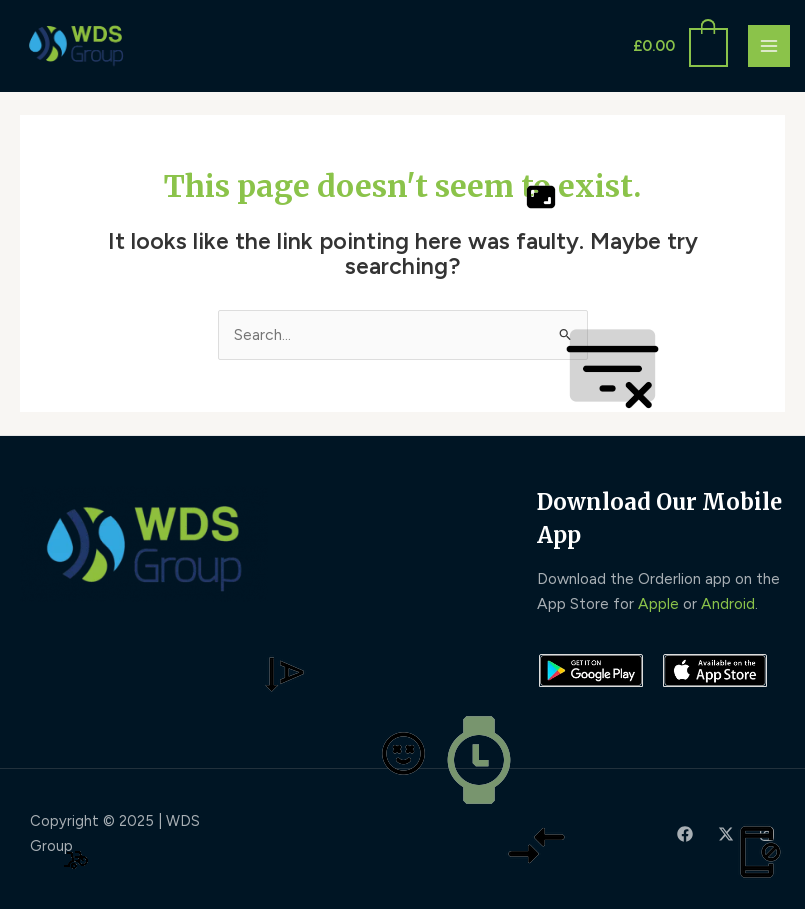 The width and height of the screenshot is (805, 909). I want to click on rotate text downward, so click(284, 674).